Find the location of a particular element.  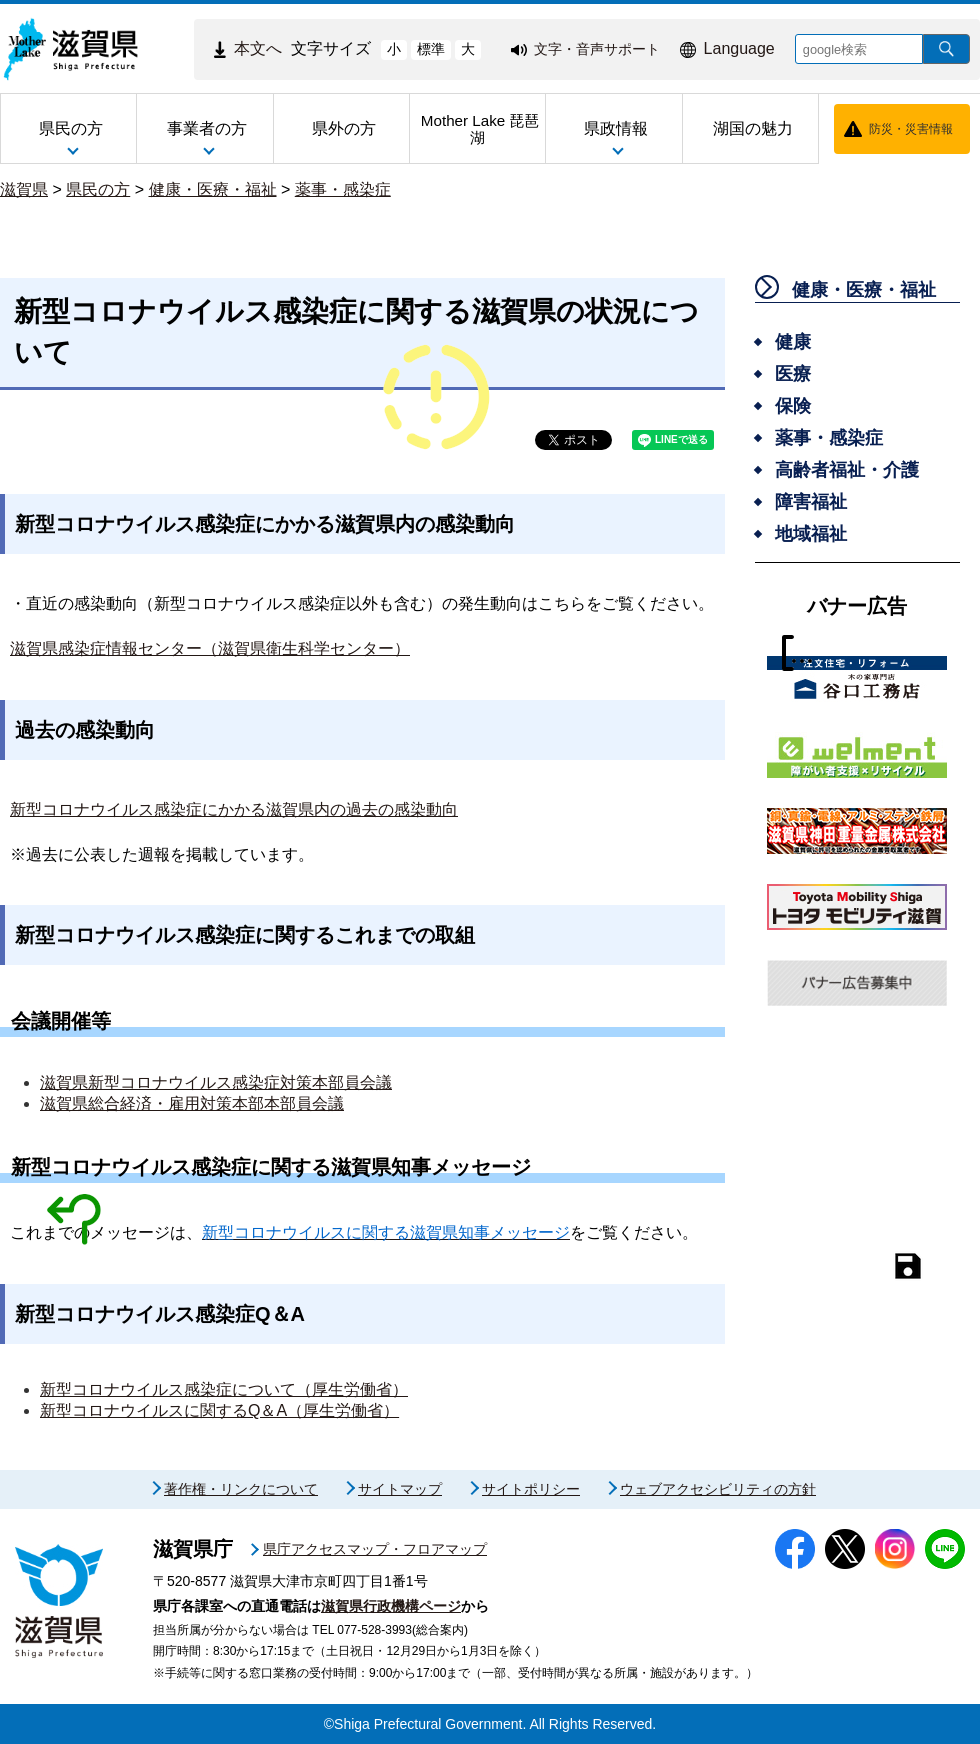

take the left exit at the roundabout is located at coordinates (74, 1218).